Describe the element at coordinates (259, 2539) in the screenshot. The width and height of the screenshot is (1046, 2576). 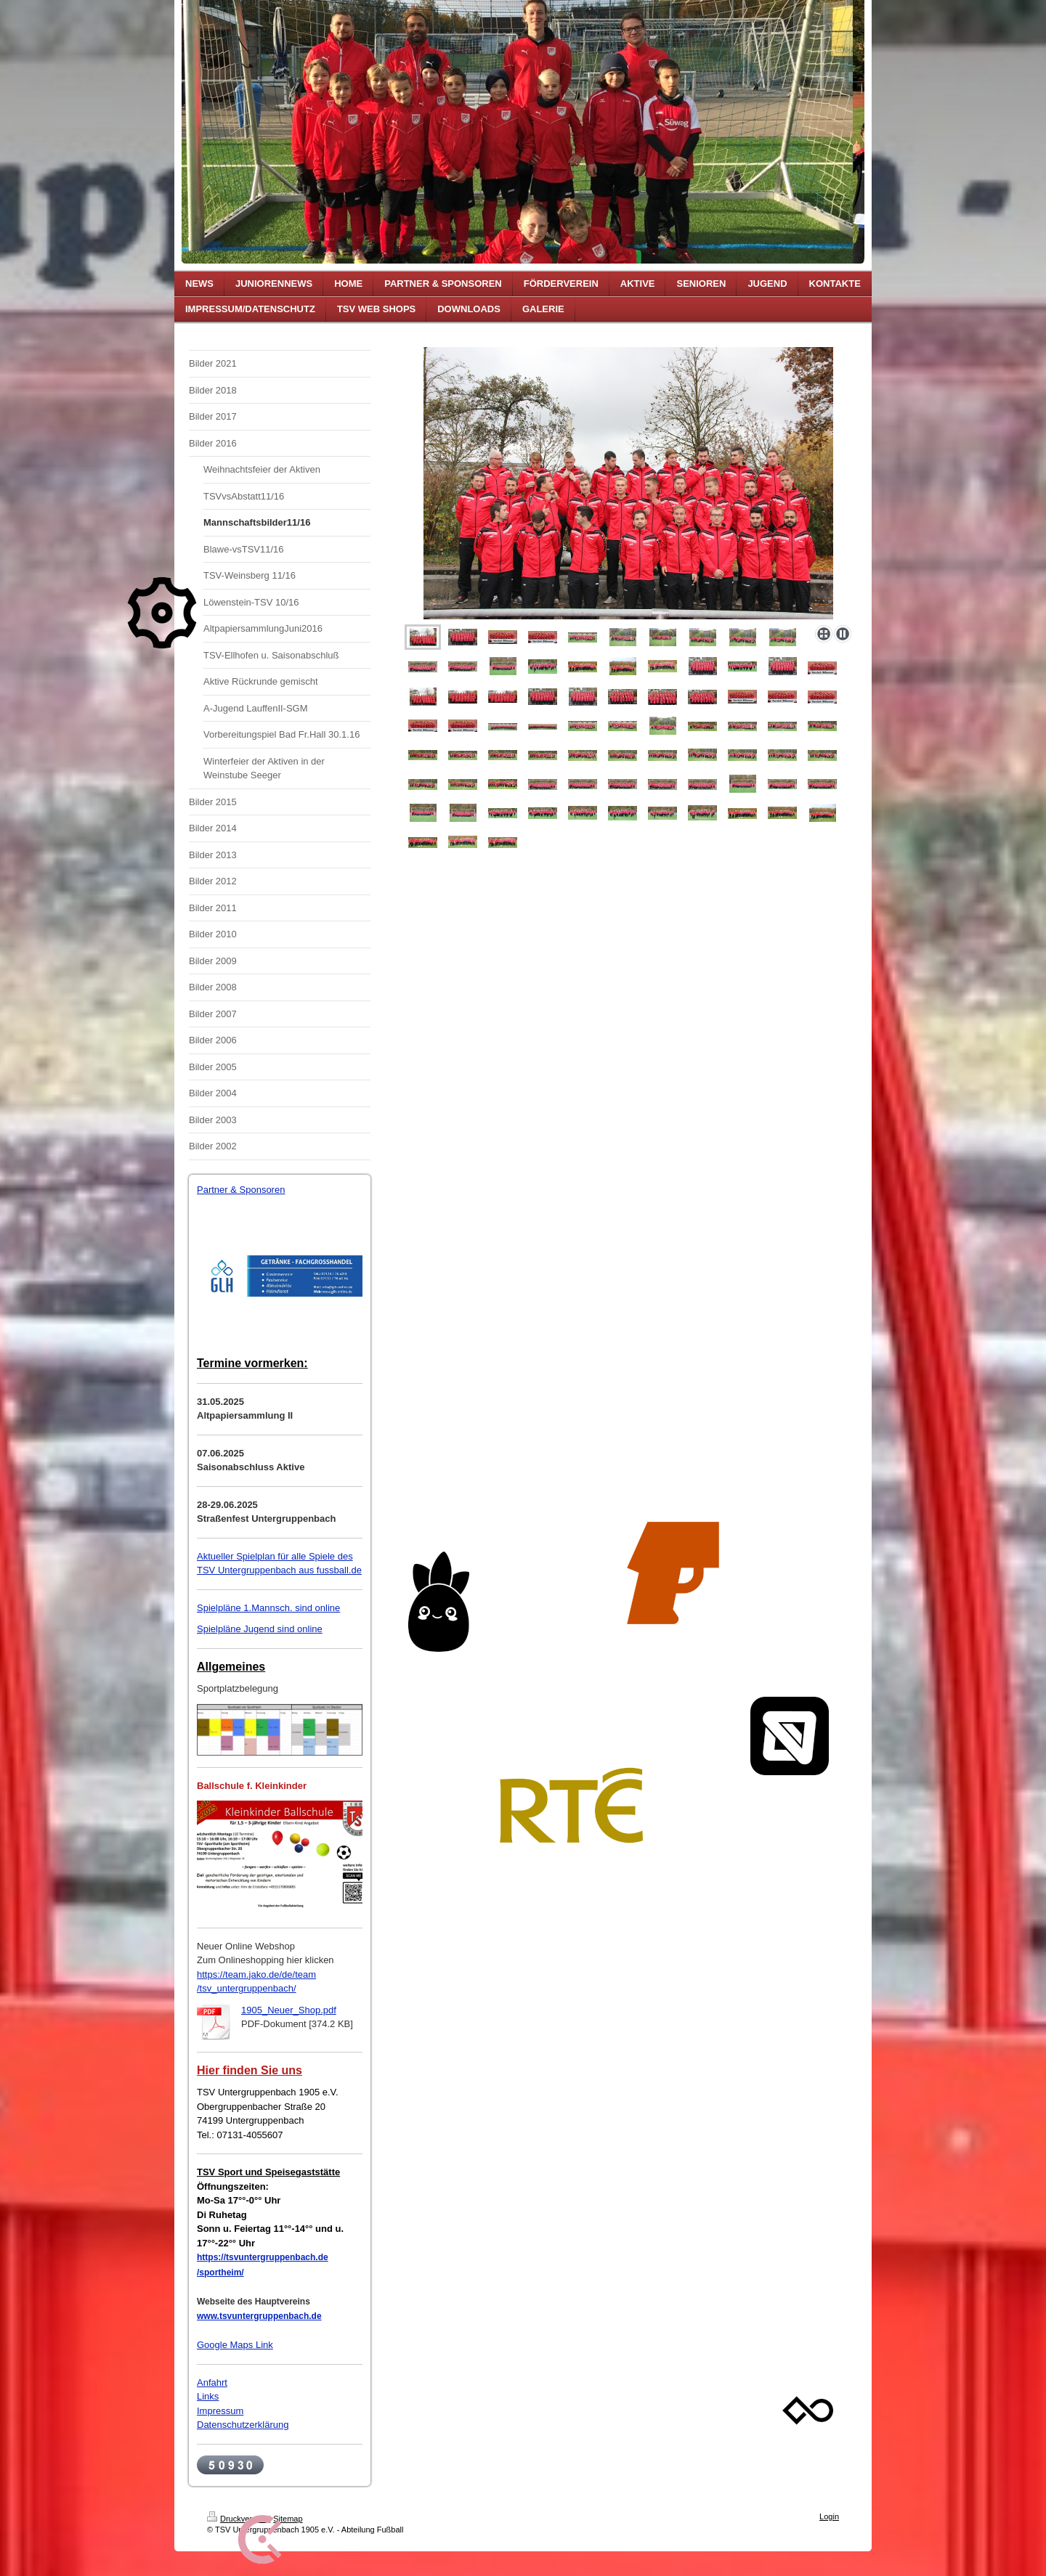
I see `open clockify time tracking app` at that location.